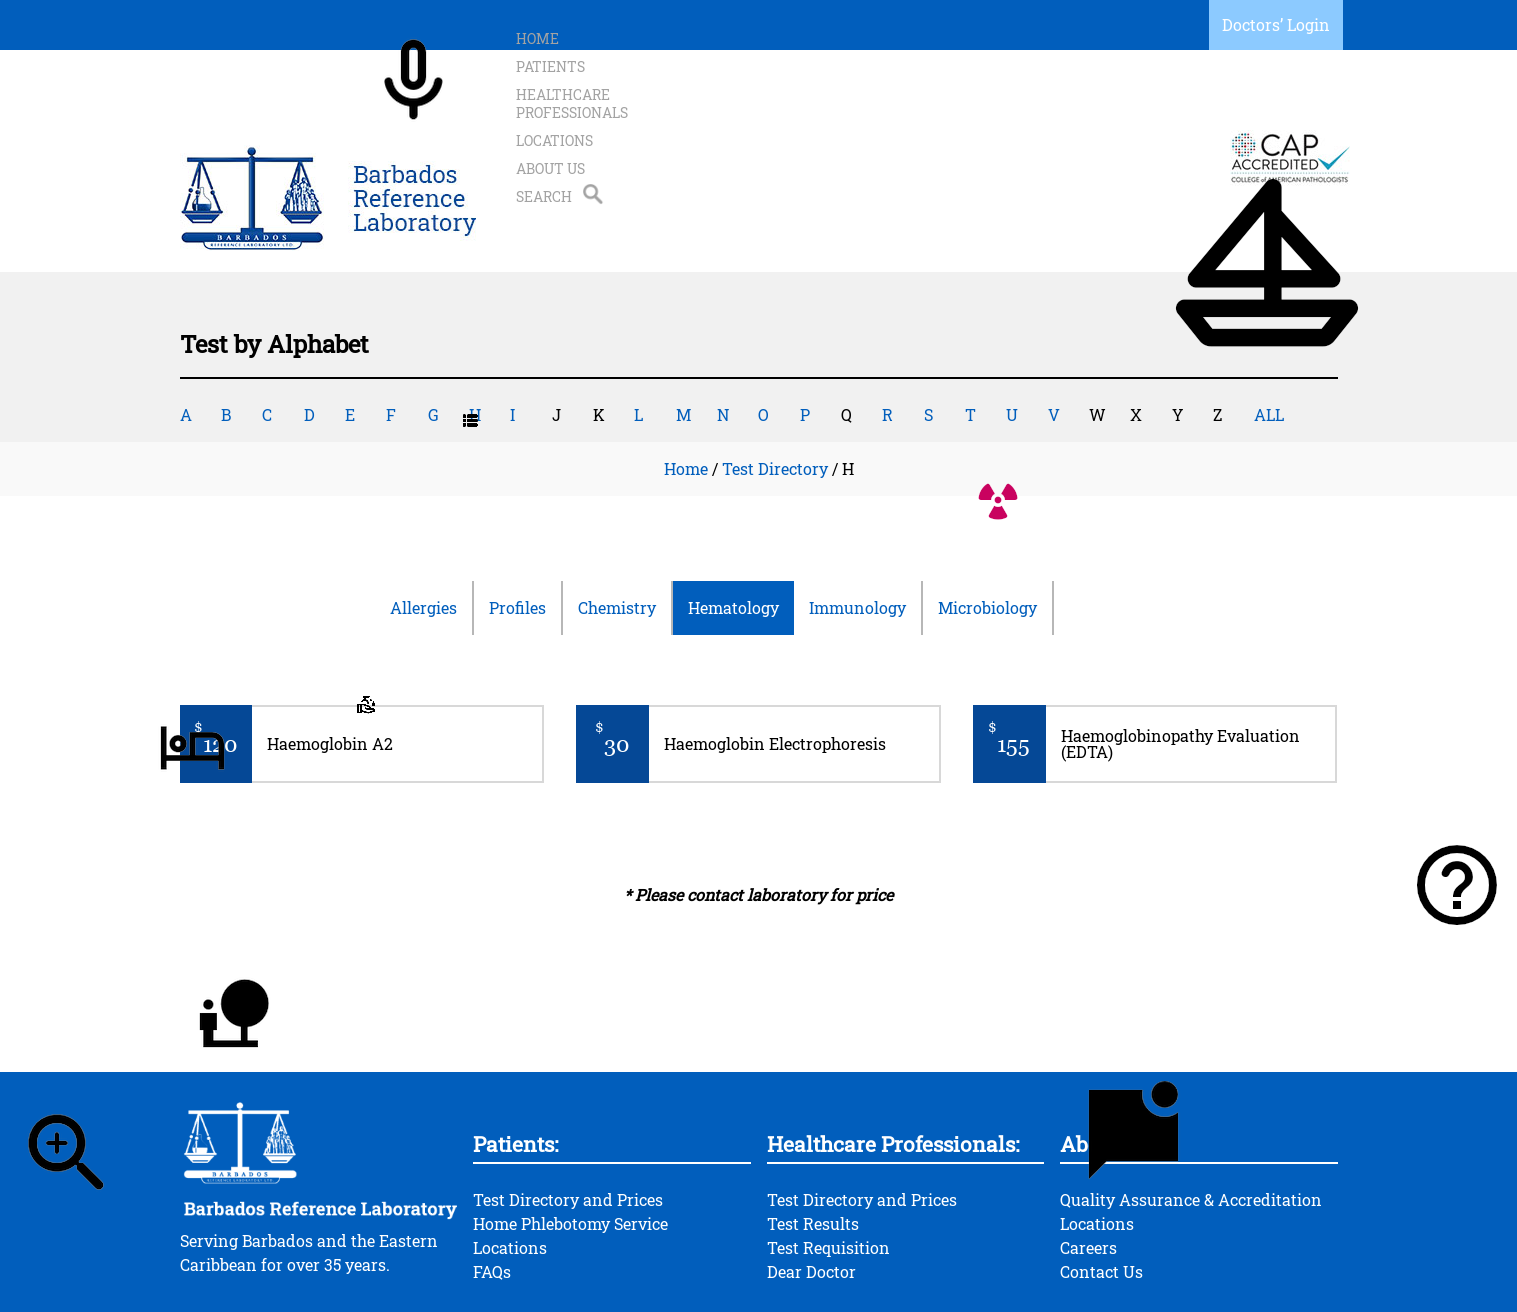 This screenshot has height=1312, width=1517. Describe the element at coordinates (68, 1154) in the screenshot. I see `zoom in on content` at that location.